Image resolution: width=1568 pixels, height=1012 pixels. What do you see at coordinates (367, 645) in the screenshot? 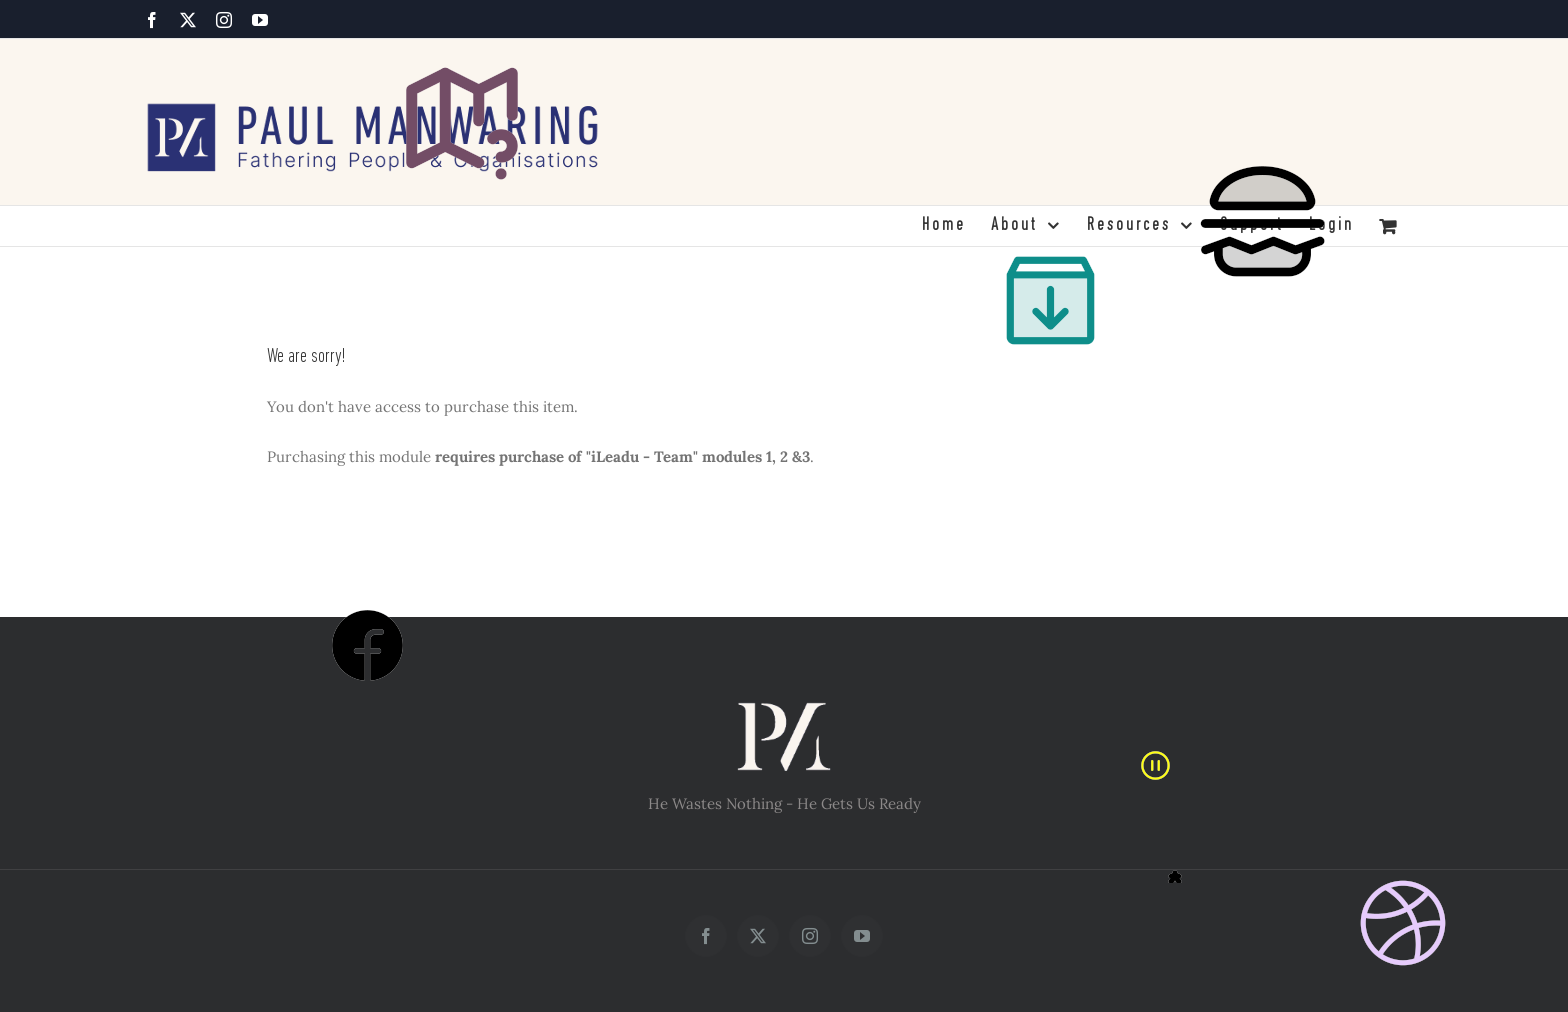
I see `open Facebook app` at bounding box center [367, 645].